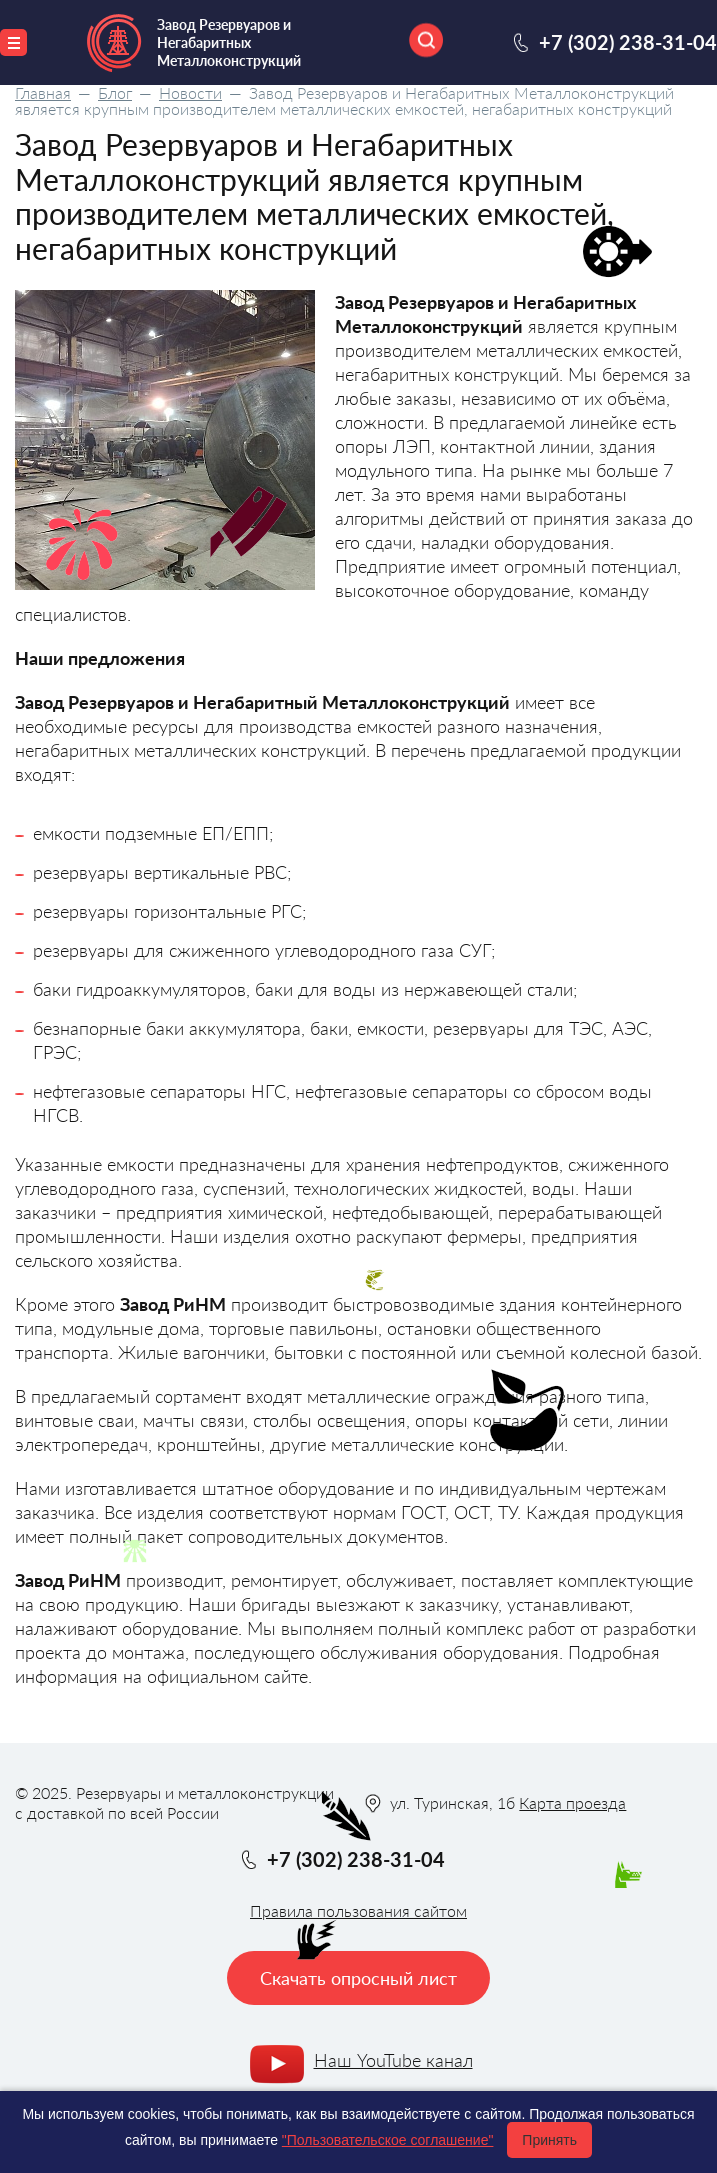  What do you see at coordinates (527, 1410) in the screenshot?
I see `plant a seed in your garden` at bounding box center [527, 1410].